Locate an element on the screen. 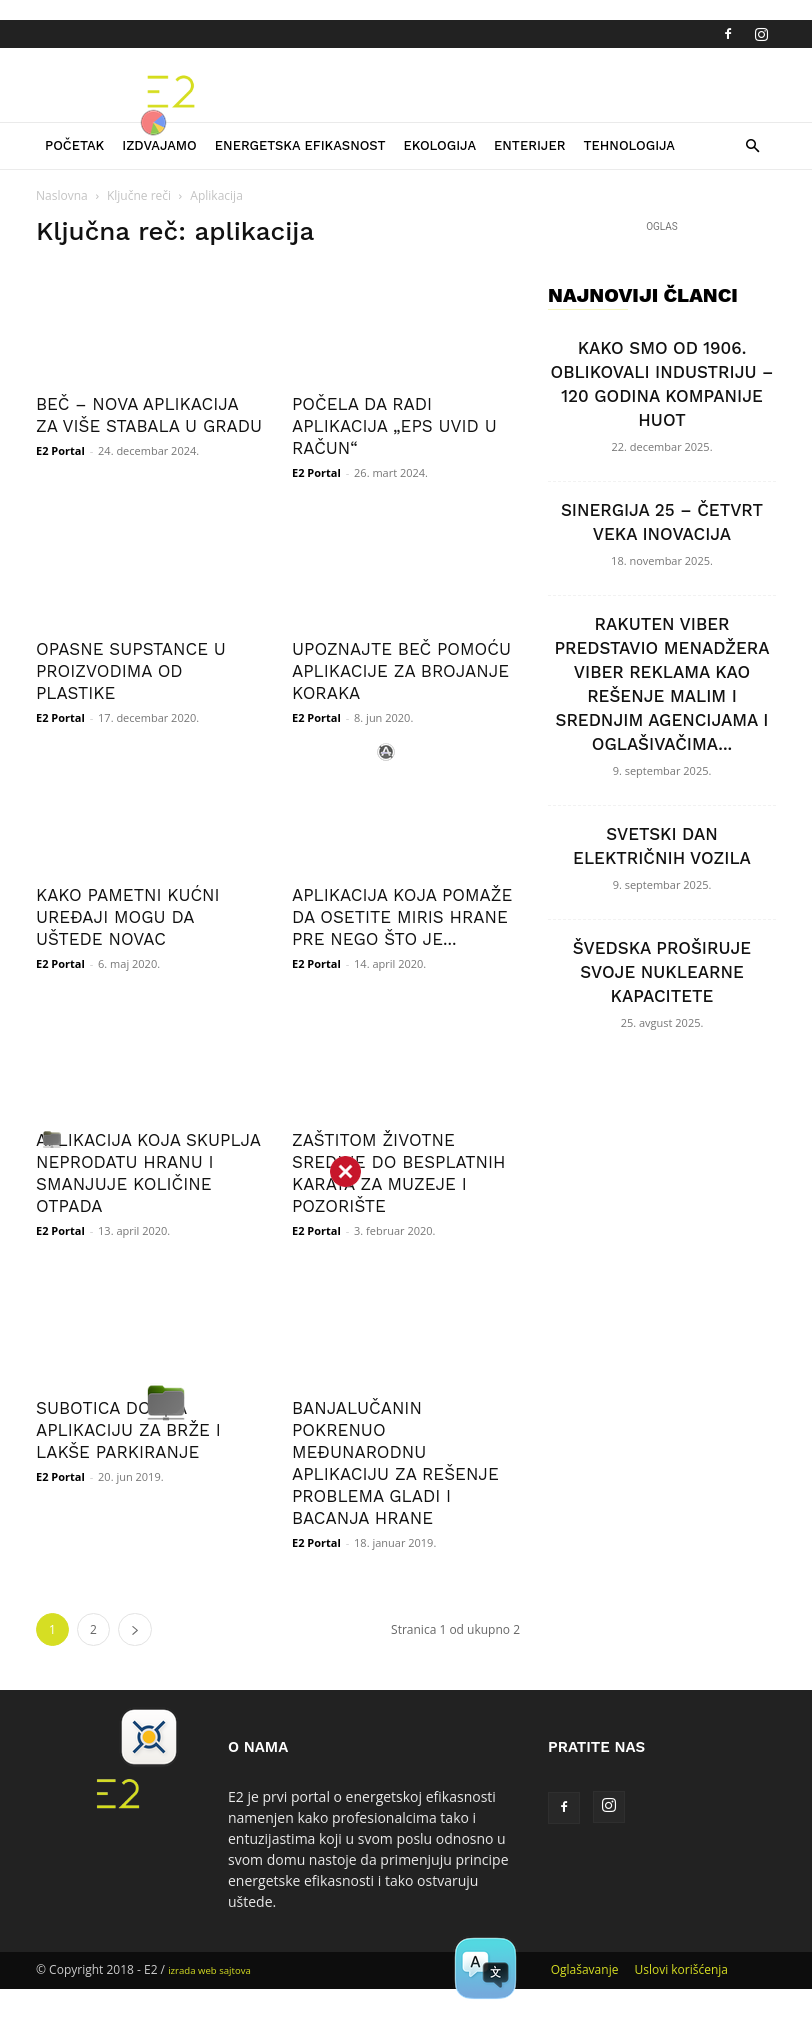  open the BOINC distributed computing application is located at coordinates (149, 1737).